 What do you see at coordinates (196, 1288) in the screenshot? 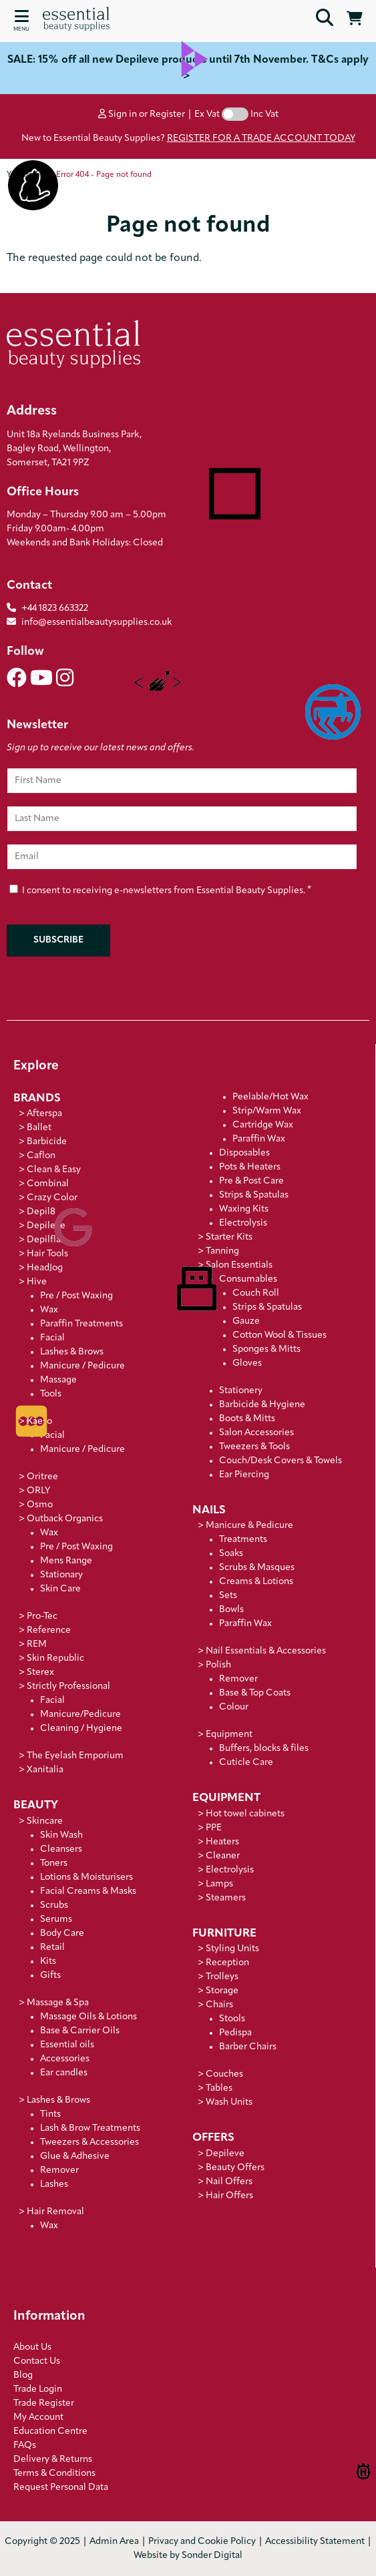
I see `access USB drive or external storage` at bounding box center [196, 1288].